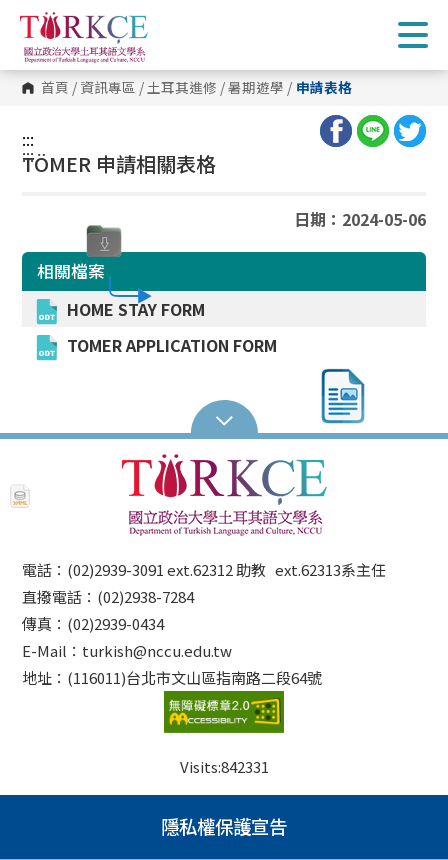 This screenshot has width=448, height=860. Describe the element at coordinates (20, 496) in the screenshot. I see `a yaml configuration file` at that location.